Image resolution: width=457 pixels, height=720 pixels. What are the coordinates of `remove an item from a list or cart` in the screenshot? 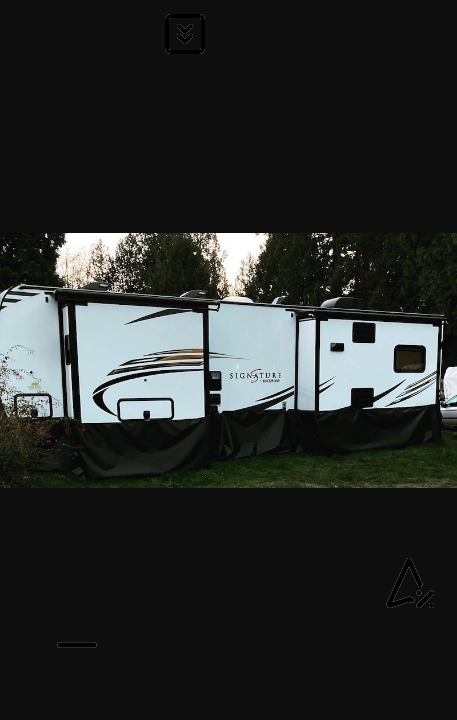 It's located at (77, 645).